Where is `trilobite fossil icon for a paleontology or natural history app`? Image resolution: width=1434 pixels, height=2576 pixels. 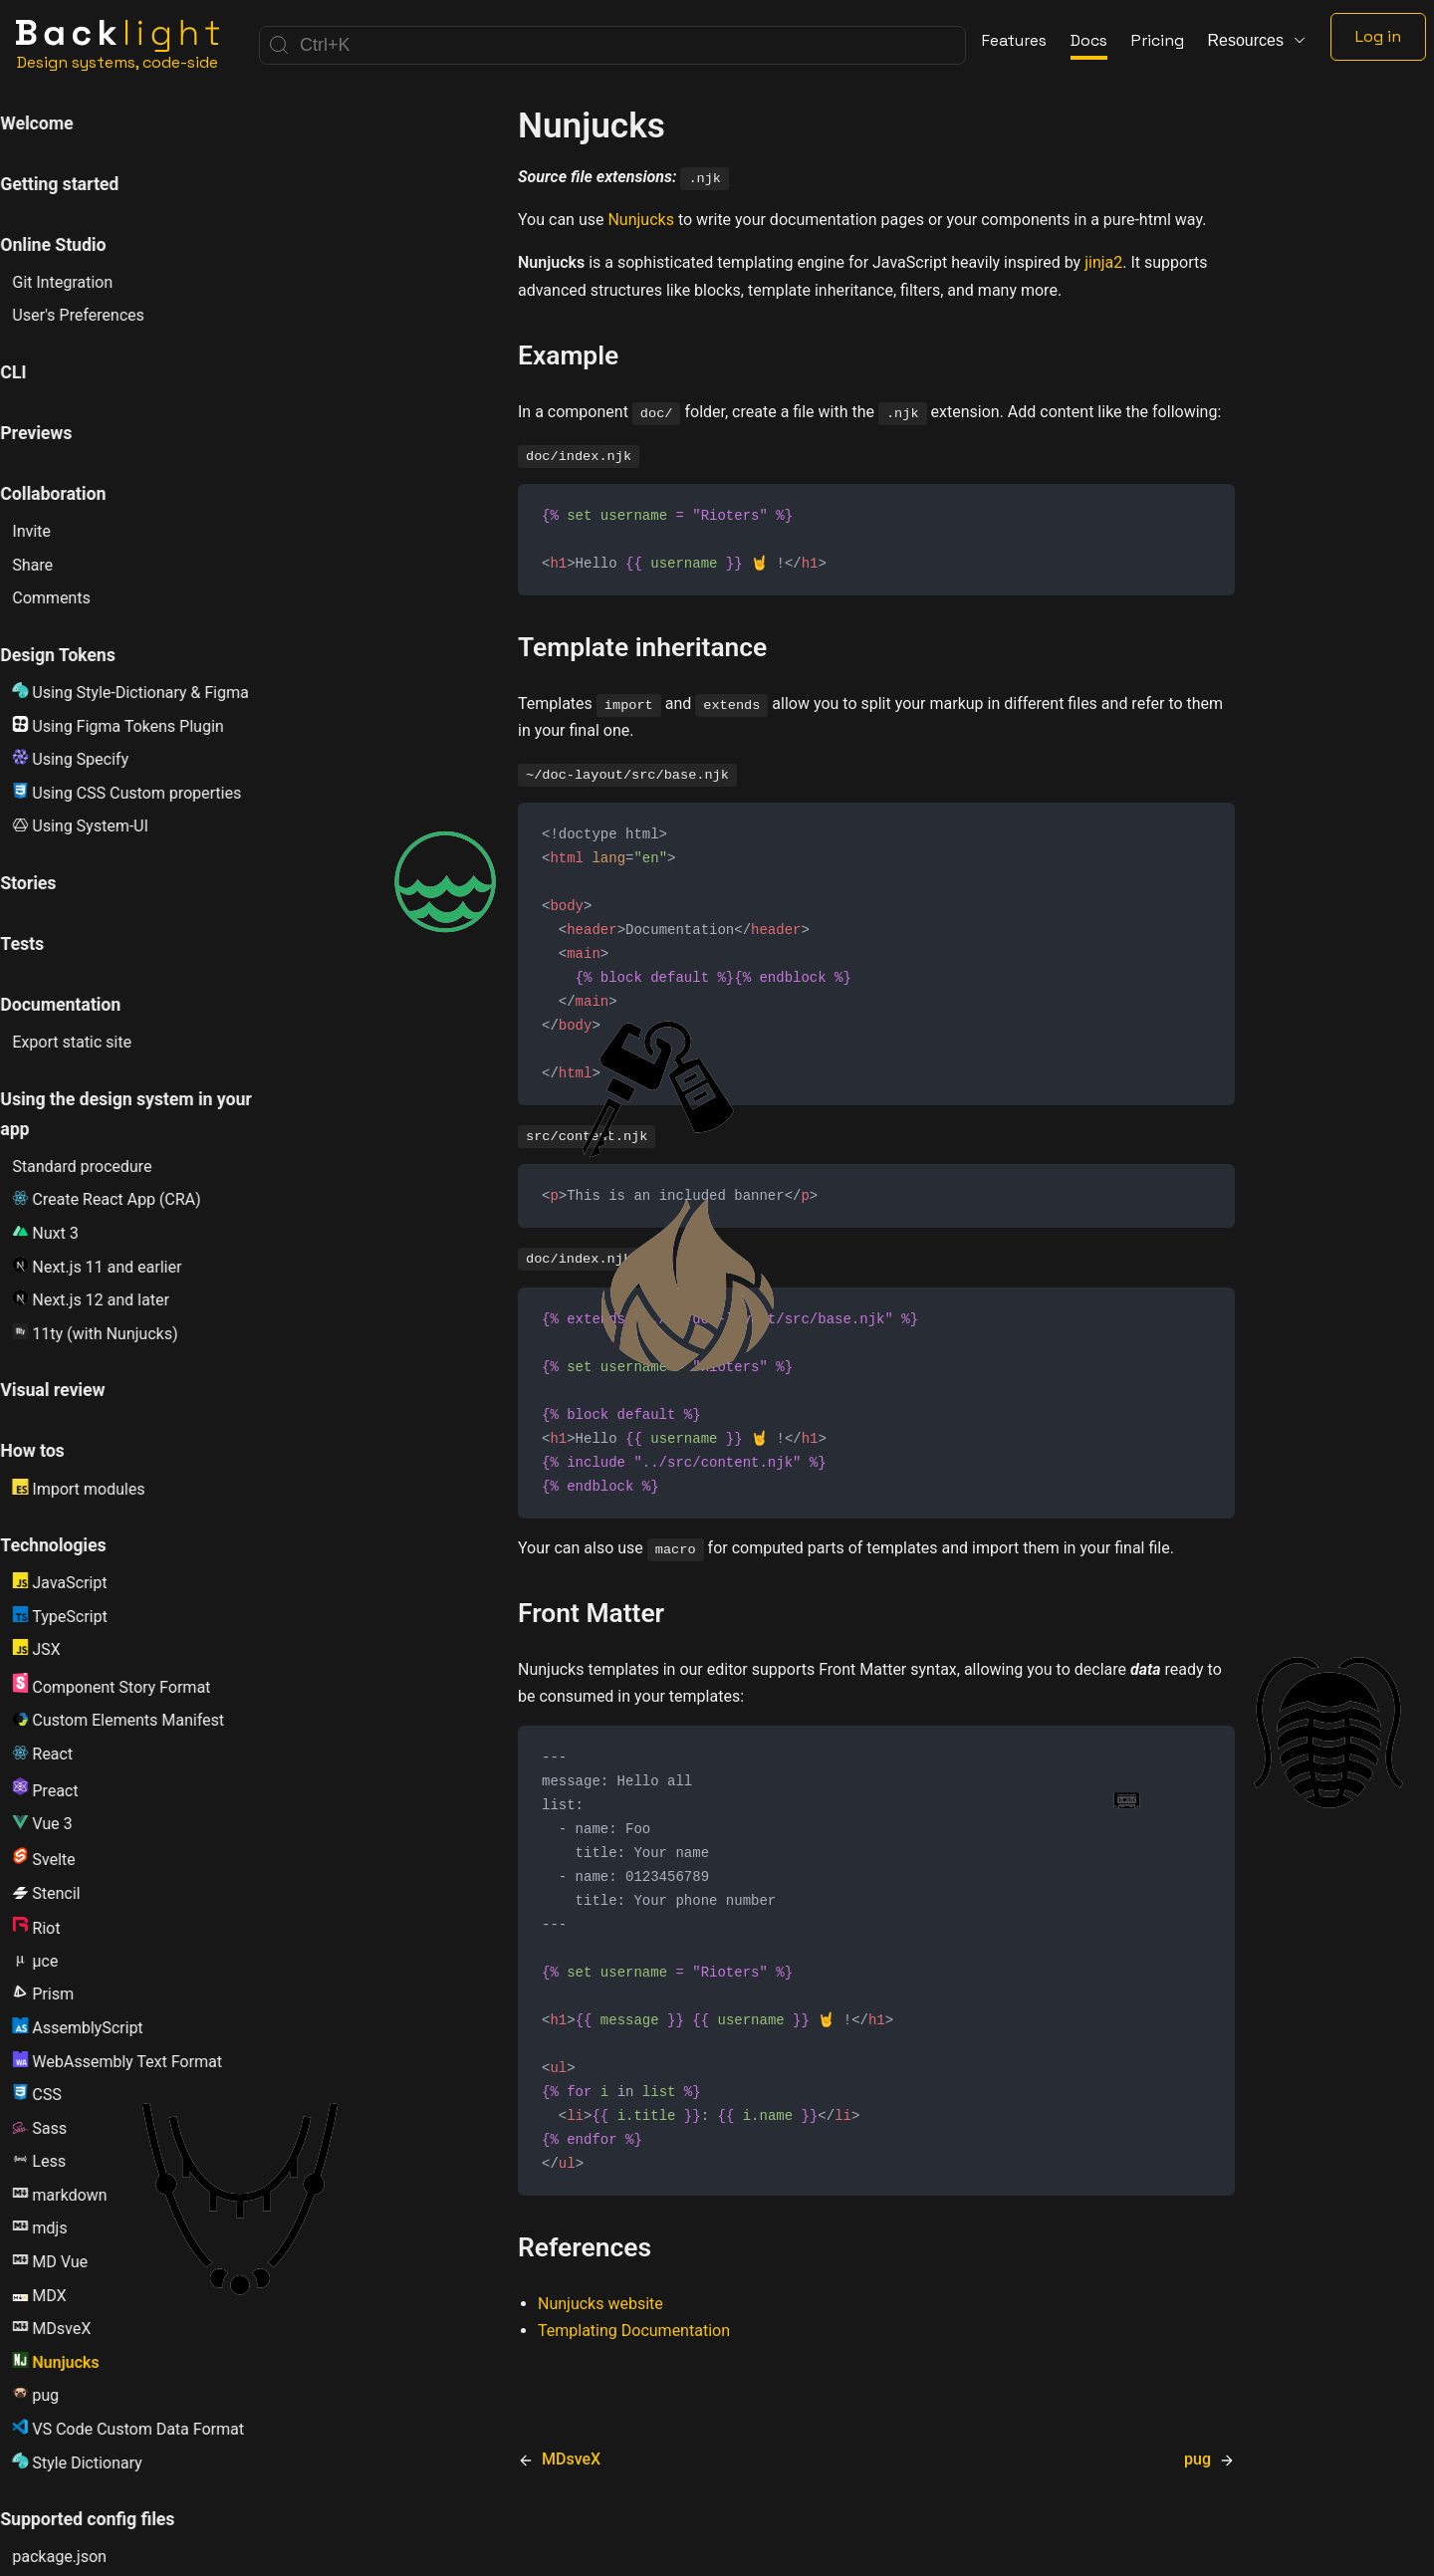
trilobite fossil icon for a paleontology or natural history app is located at coordinates (1328, 1733).